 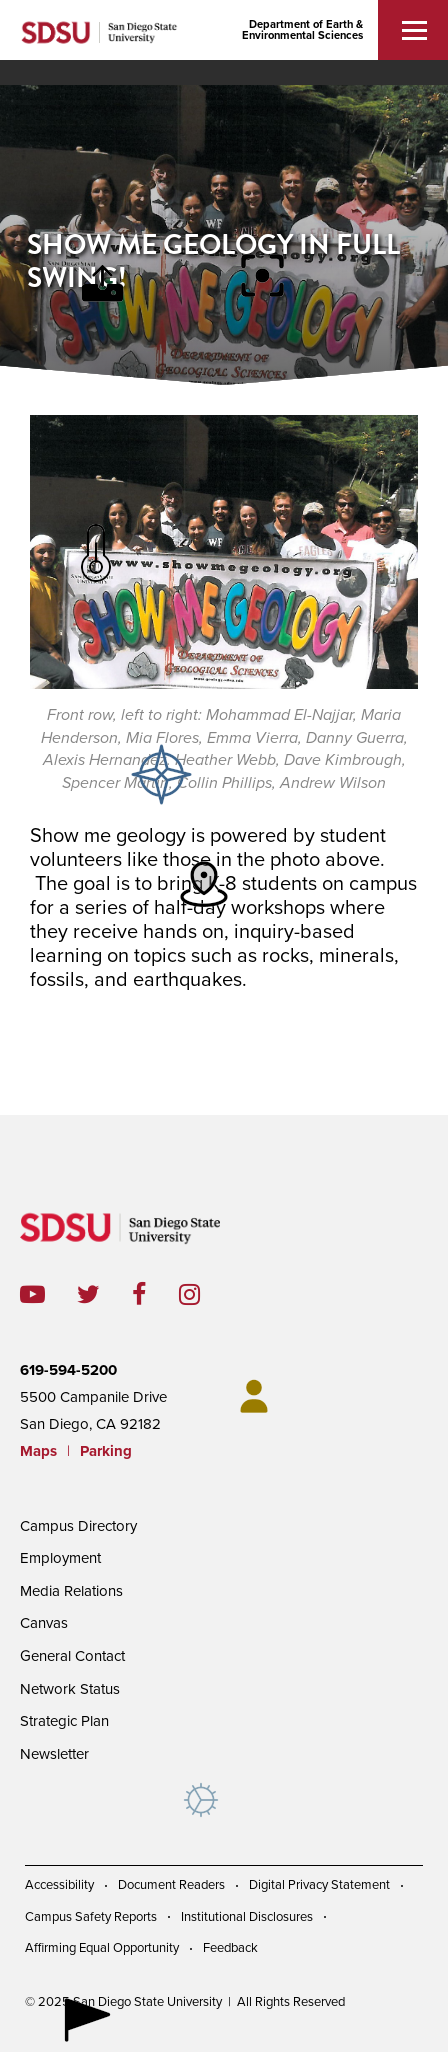 I want to click on flag or bookmark an item for later, so click(x=83, y=2020).